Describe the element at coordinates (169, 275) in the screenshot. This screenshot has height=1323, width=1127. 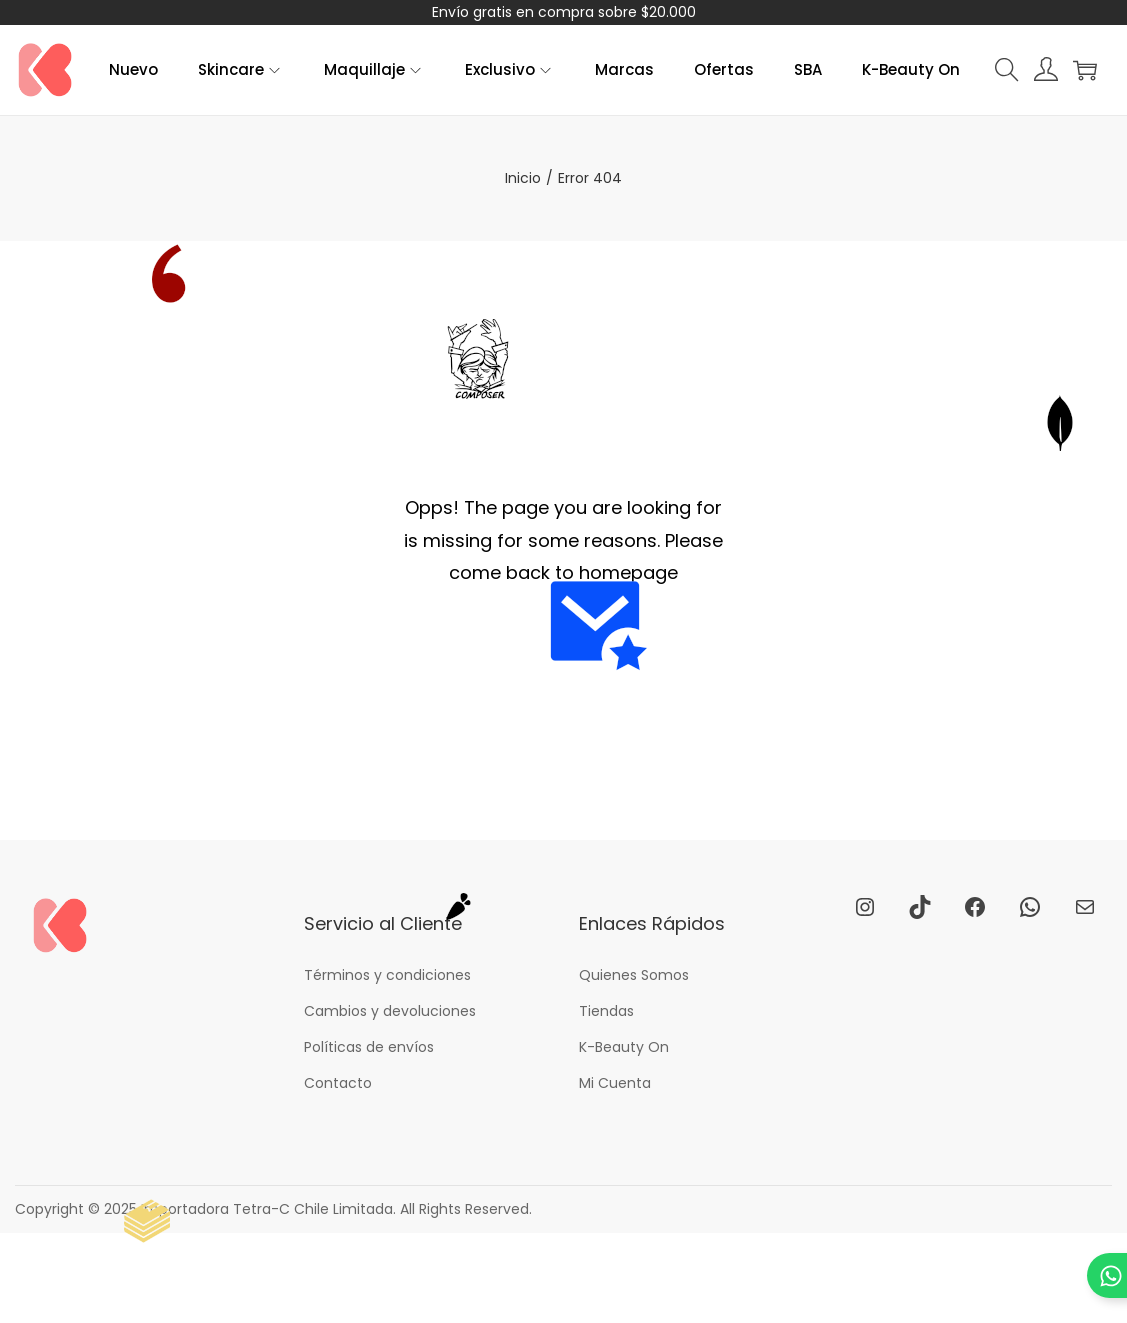
I see `insert a block quote or citation` at that location.